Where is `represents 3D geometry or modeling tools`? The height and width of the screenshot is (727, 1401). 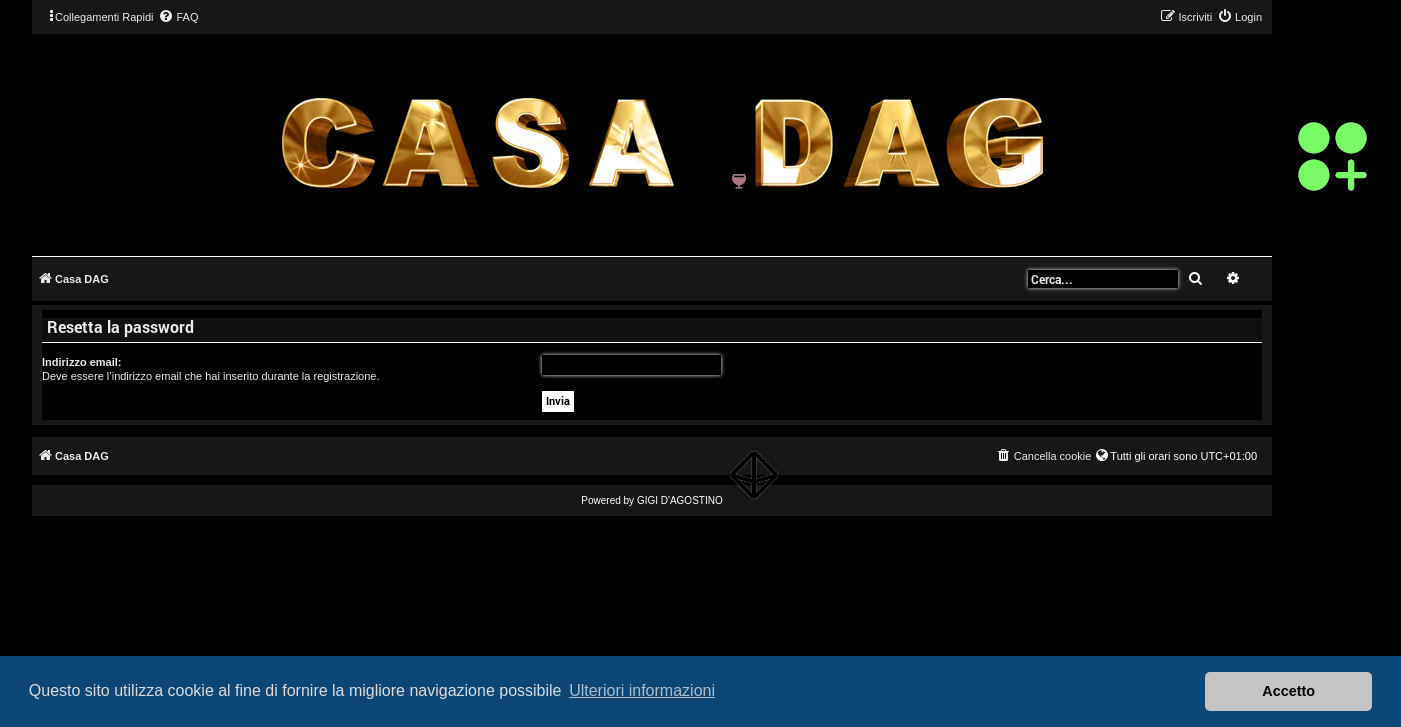
represents 3D geometry or modeling tools is located at coordinates (754, 475).